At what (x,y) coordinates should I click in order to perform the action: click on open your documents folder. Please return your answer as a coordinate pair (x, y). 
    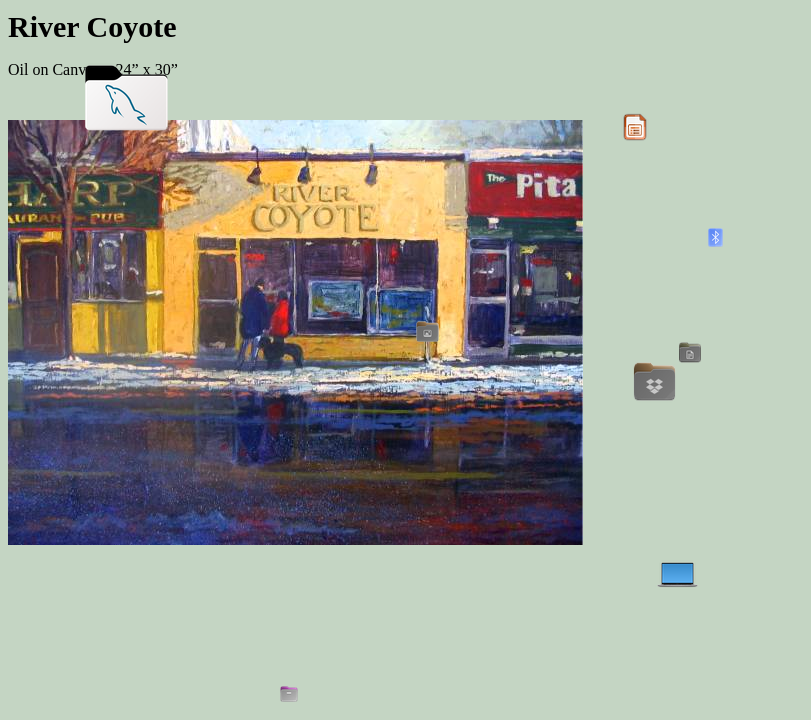
    Looking at the image, I should click on (690, 352).